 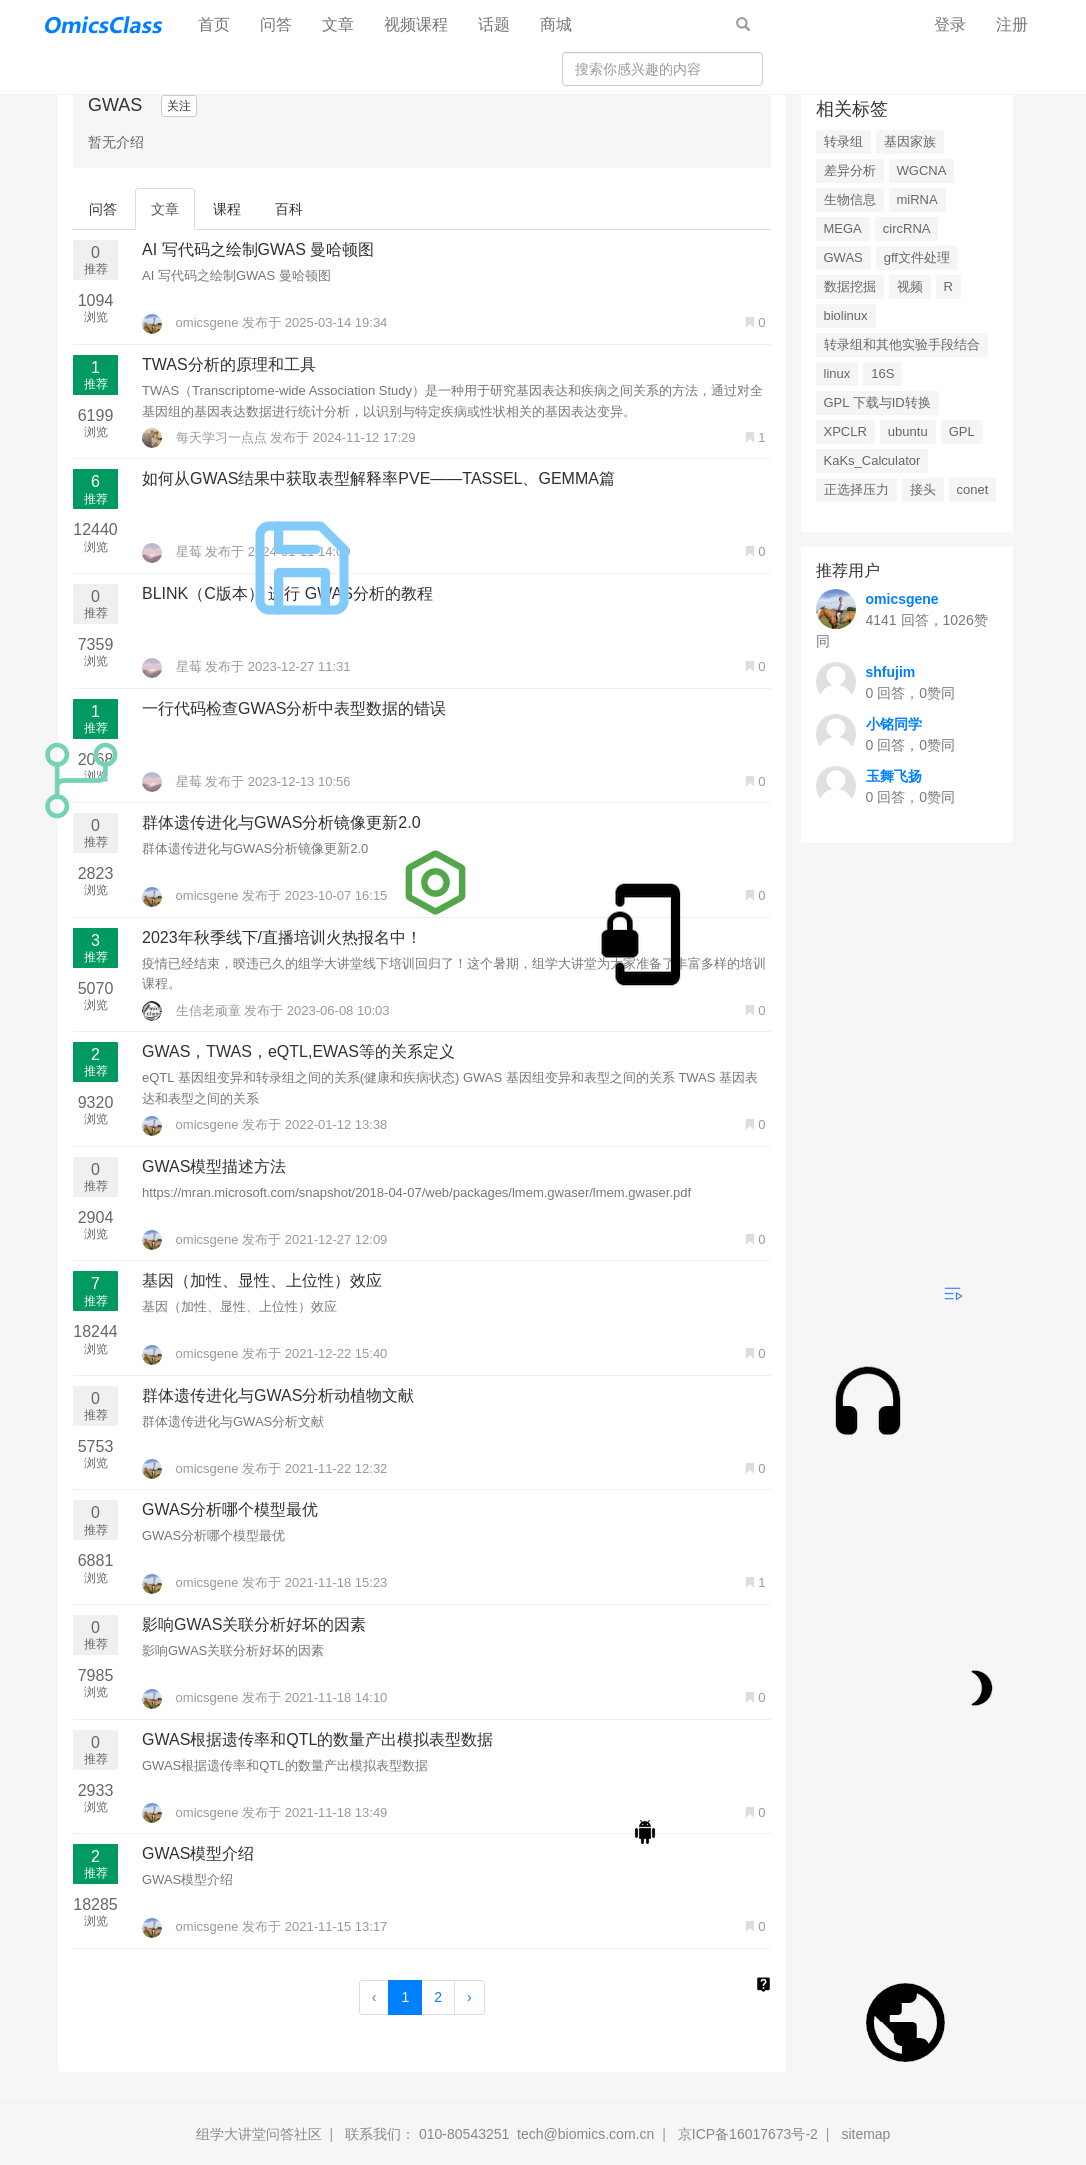 What do you see at coordinates (868, 1406) in the screenshot?
I see `access audio or voice support` at bounding box center [868, 1406].